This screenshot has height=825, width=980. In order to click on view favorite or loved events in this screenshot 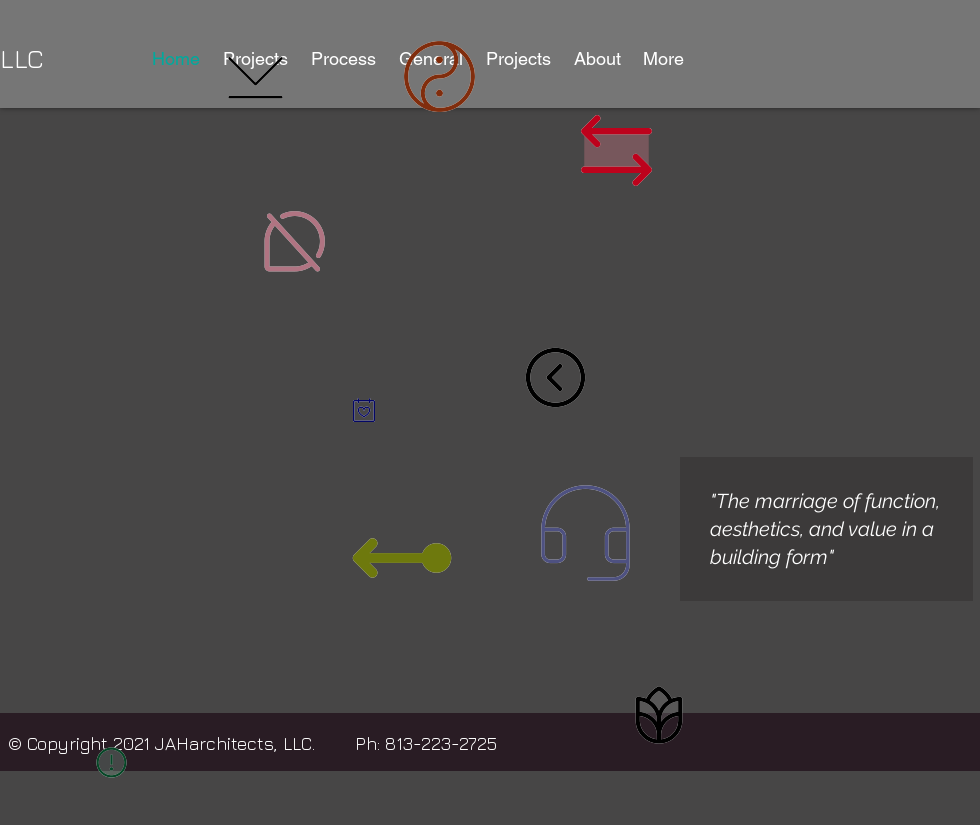, I will do `click(364, 411)`.